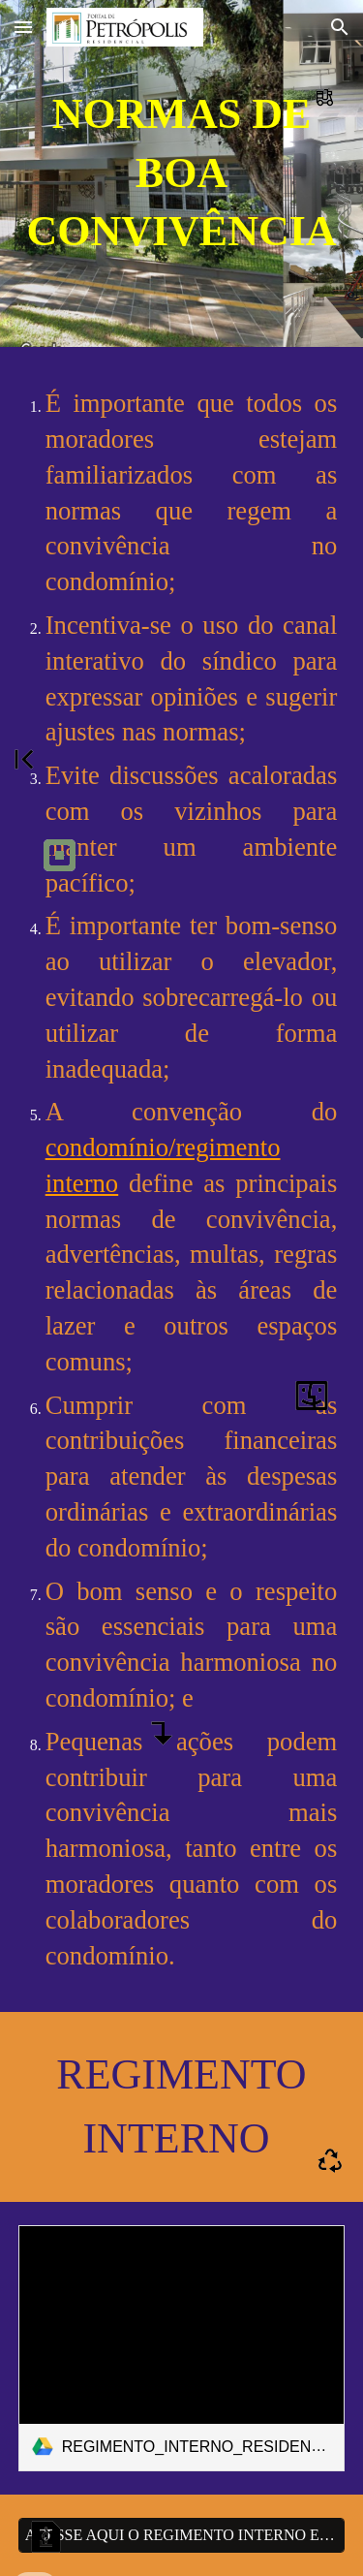  I want to click on indicates recyclable or eco-friendly content, so click(330, 2160).